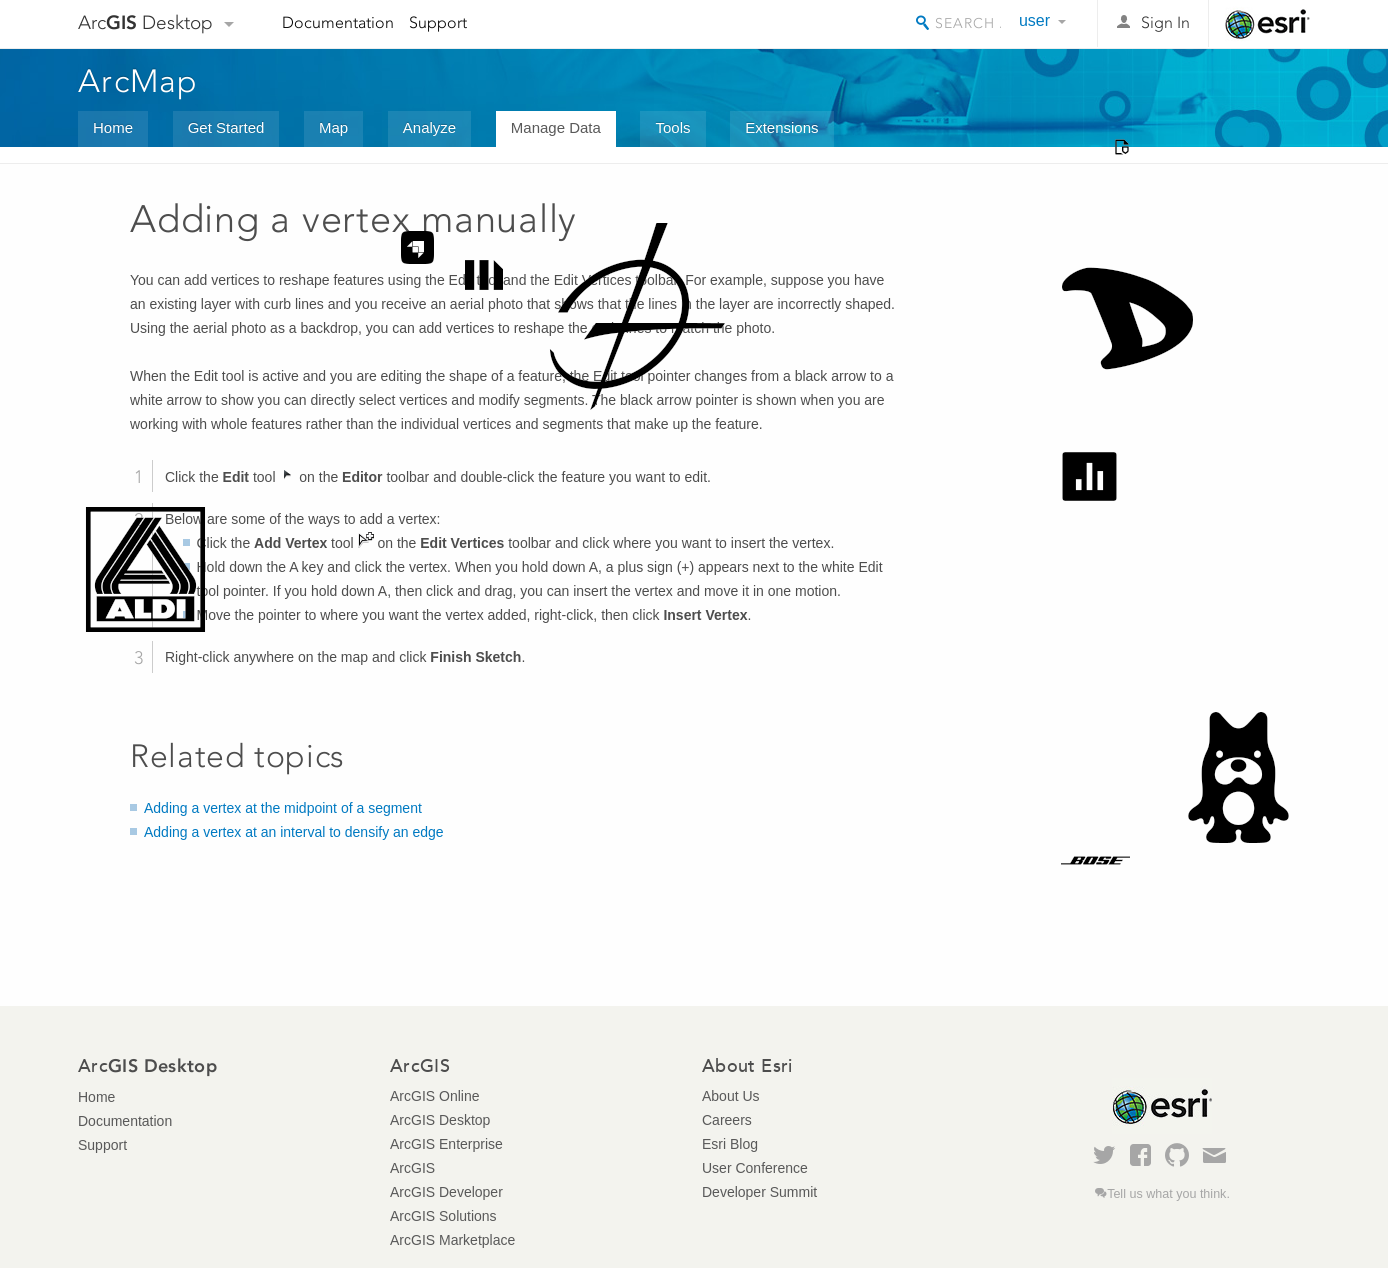 This screenshot has width=1388, height=1268. Describe the element at coordinates (1127, 318) in the screenshot. I see `open disroot platform services` at that location.